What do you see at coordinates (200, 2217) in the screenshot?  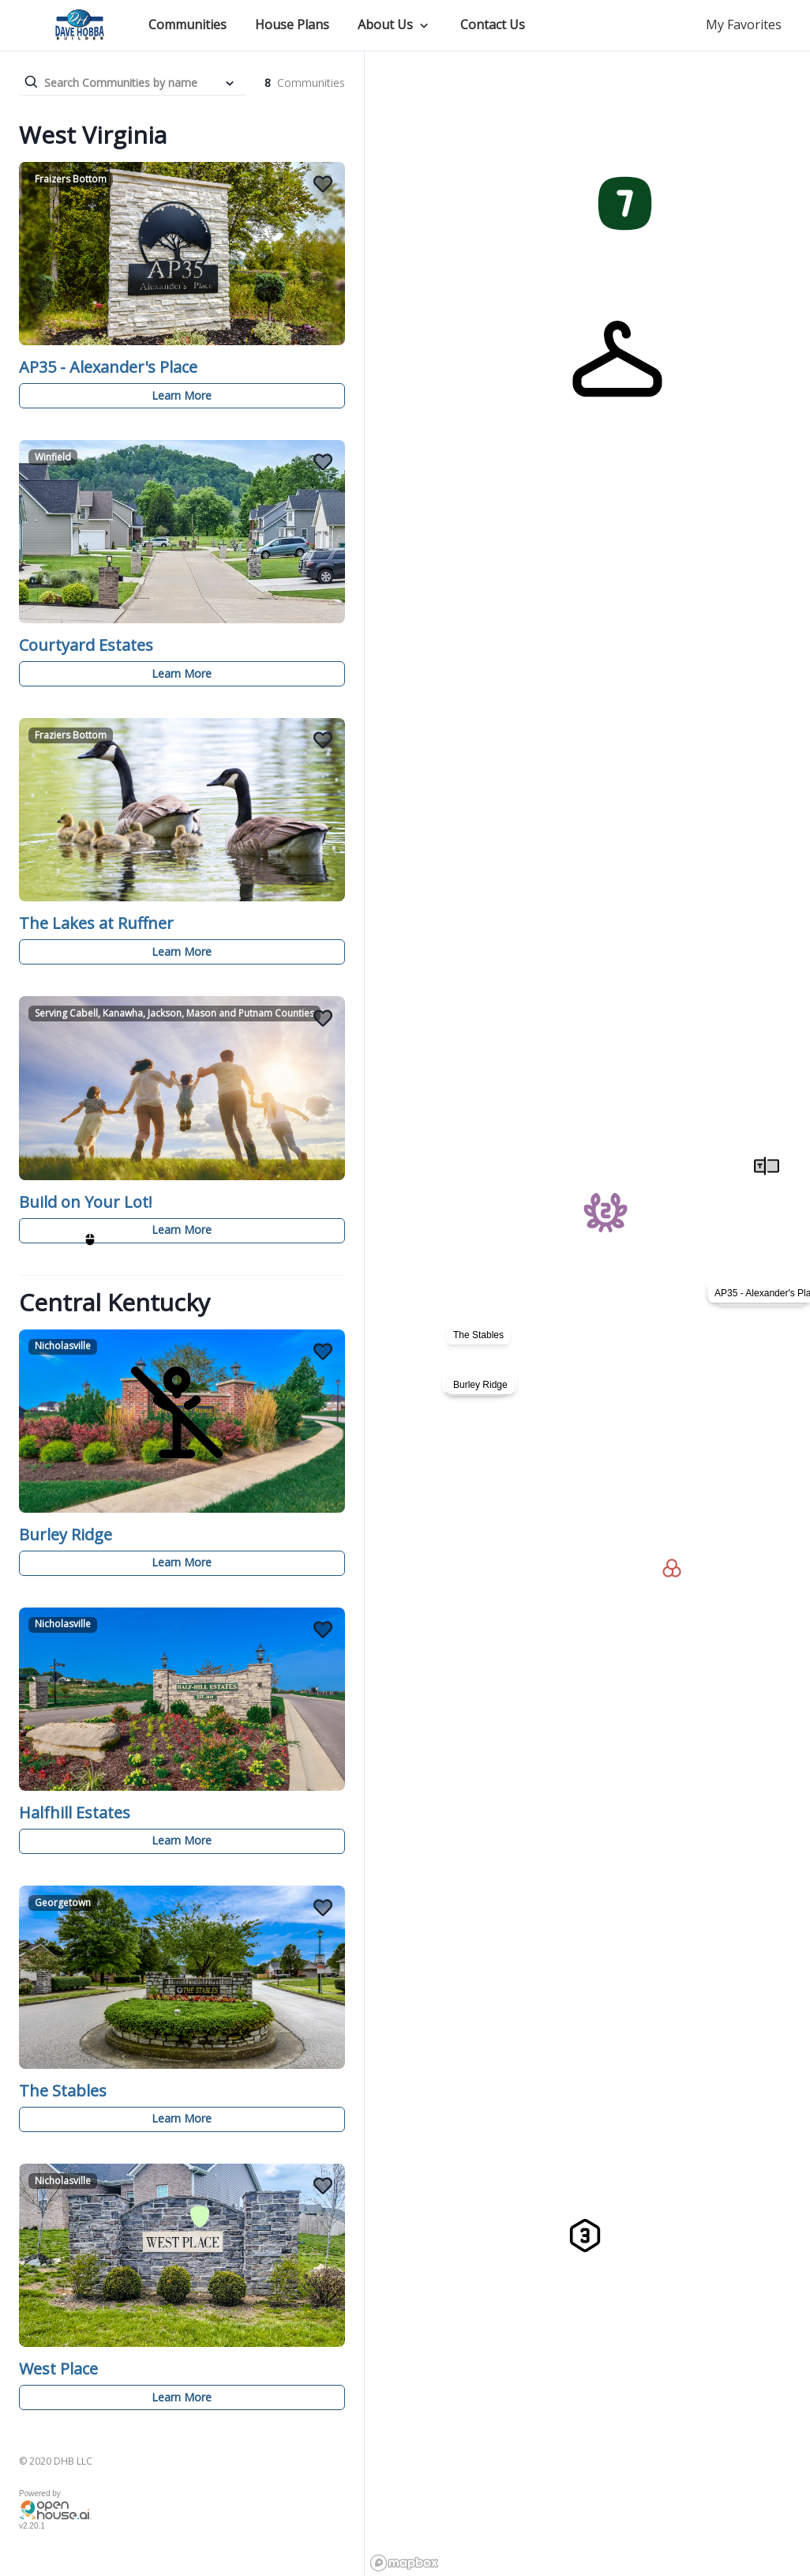 I see `access guitar or music tools` at bounding box center [200, 2217].